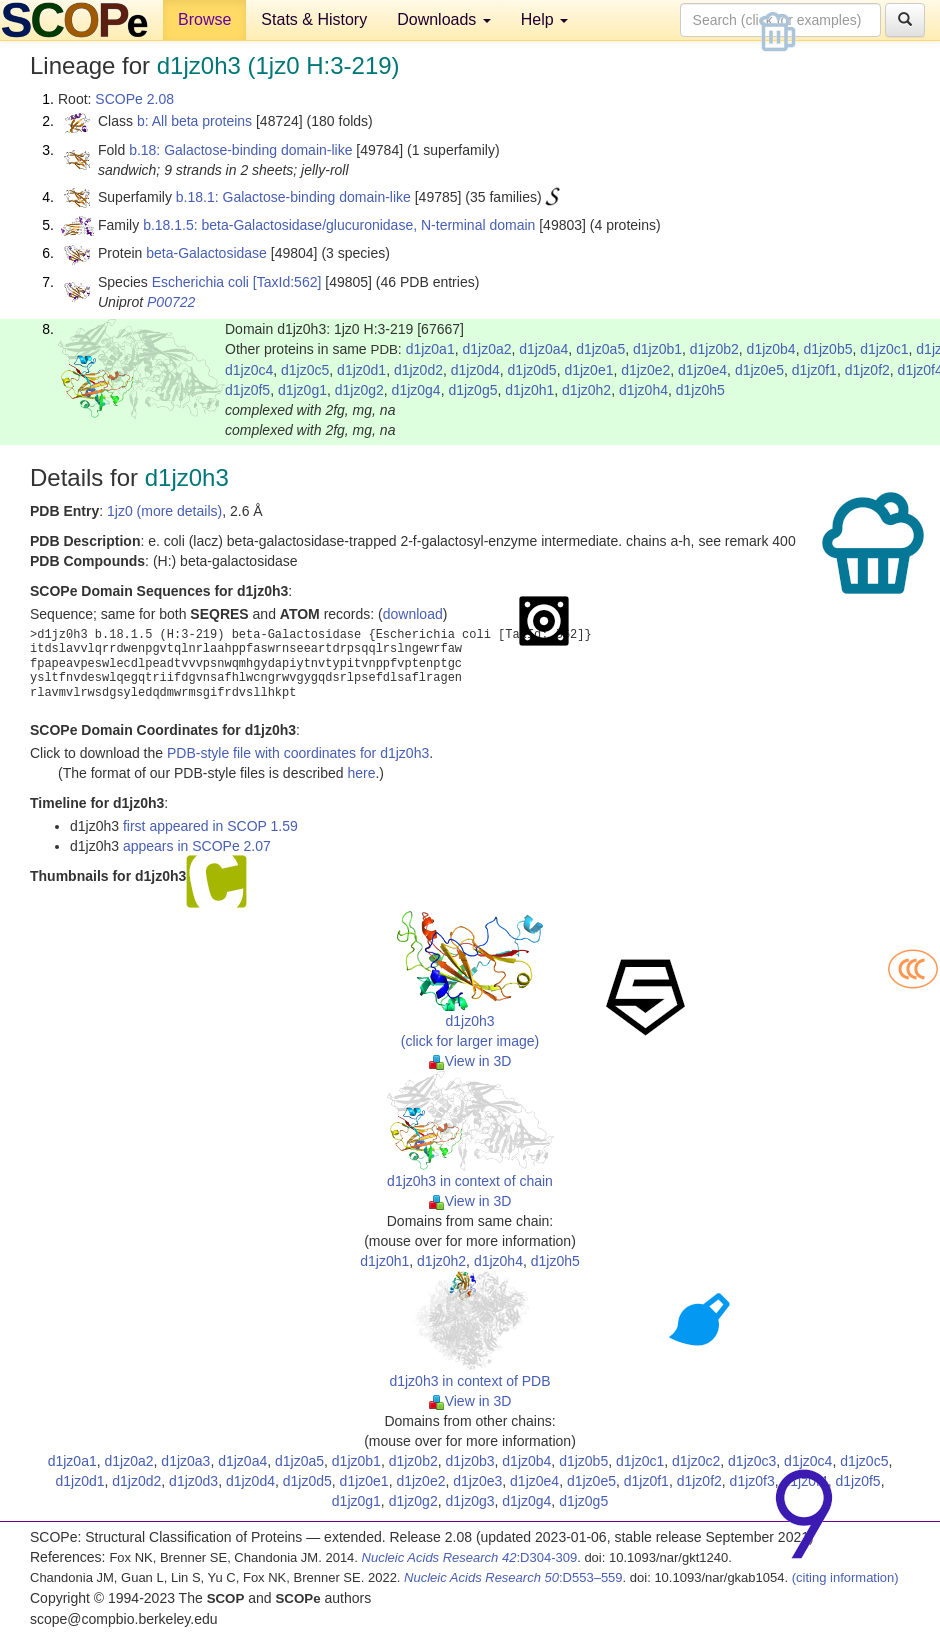  What do you see at coordinates (873, 543) in the screenshot?
I see `view bakery or dessert options` at bounding box center [873, 543].